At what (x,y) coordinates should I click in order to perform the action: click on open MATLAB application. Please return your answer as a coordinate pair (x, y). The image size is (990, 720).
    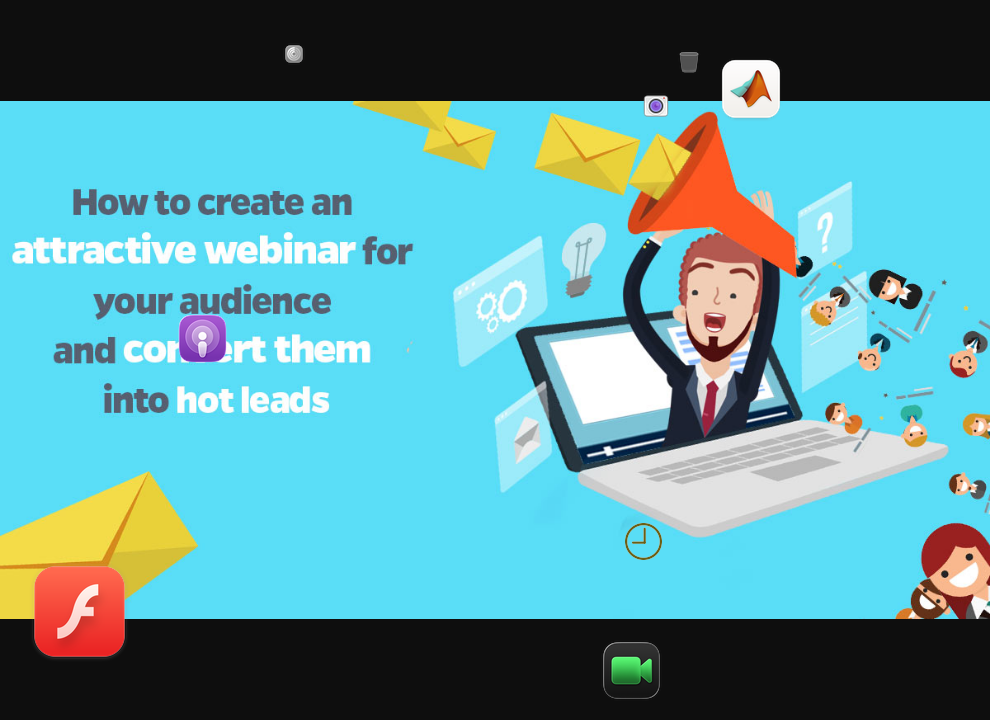
    Looking at the image, I should click on (751, 89).